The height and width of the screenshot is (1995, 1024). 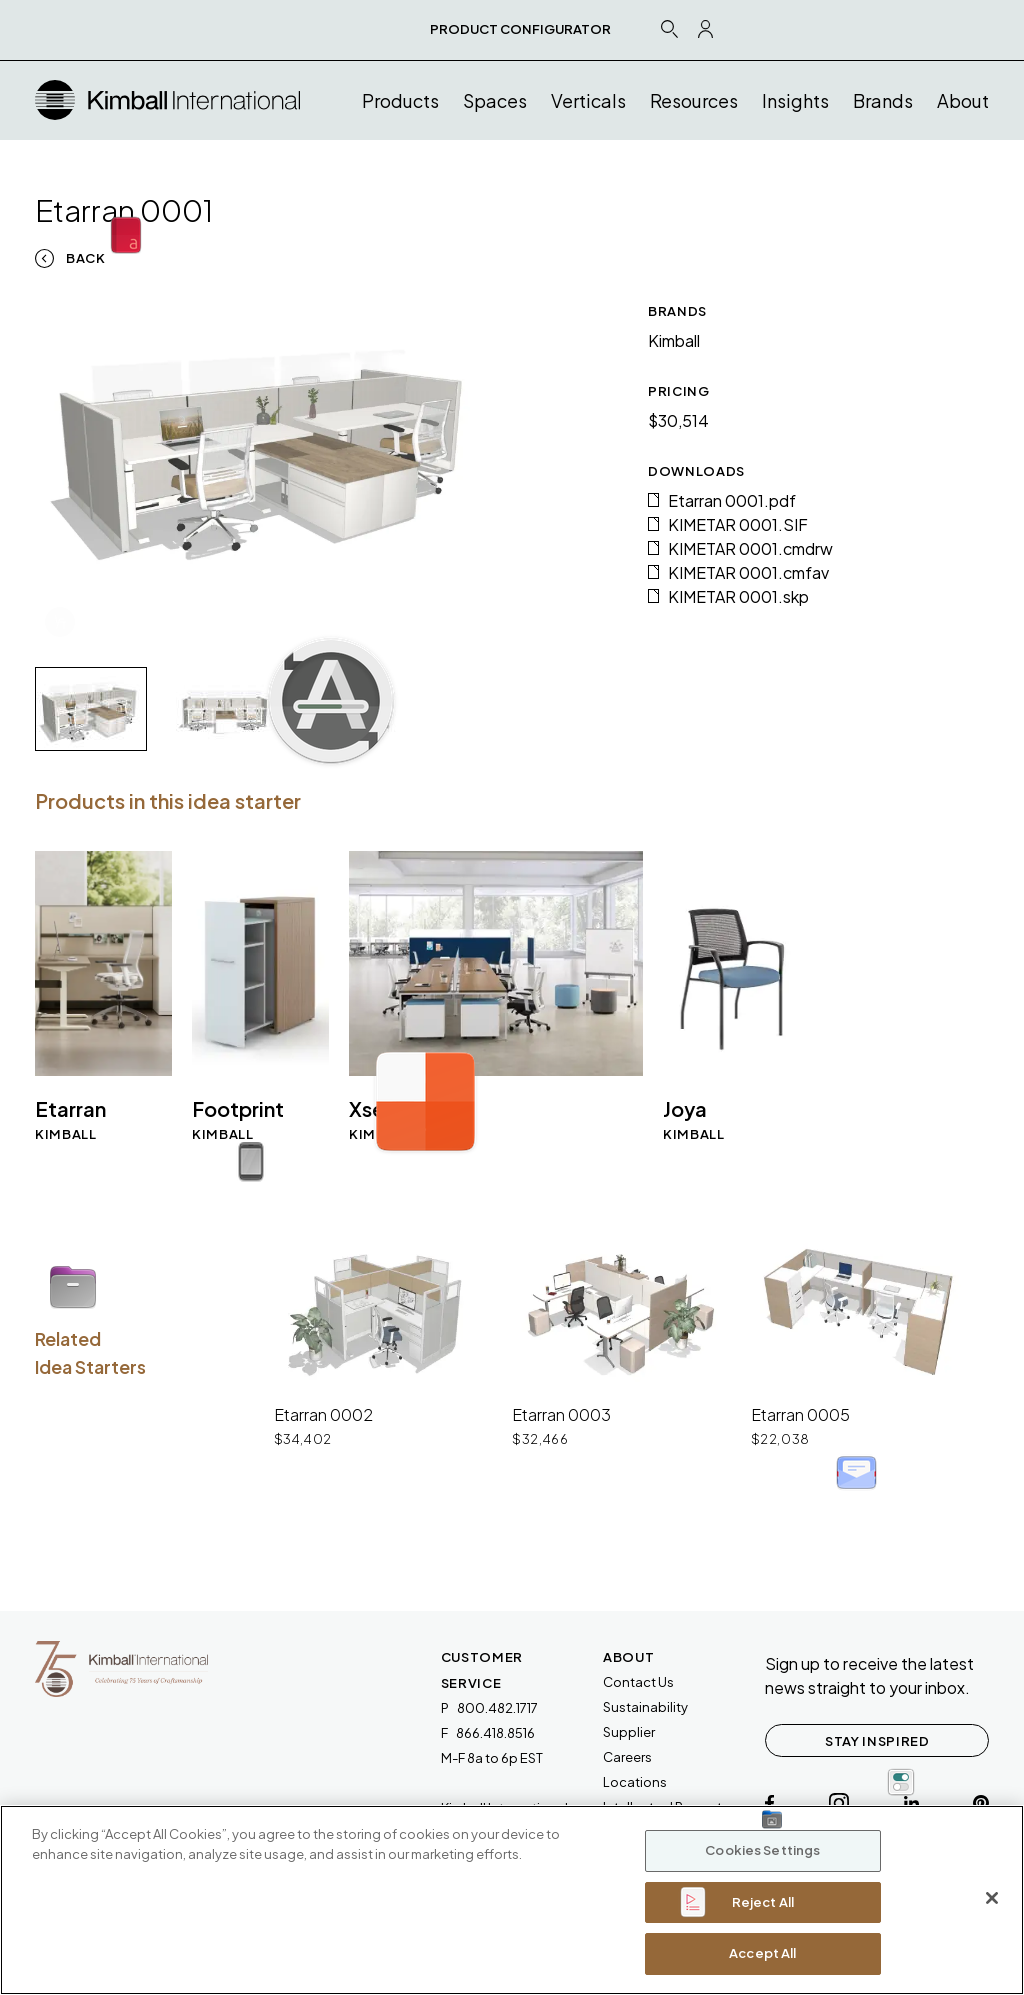 I want to click on access phone or dialer settings, so click(x=251, y=1162).